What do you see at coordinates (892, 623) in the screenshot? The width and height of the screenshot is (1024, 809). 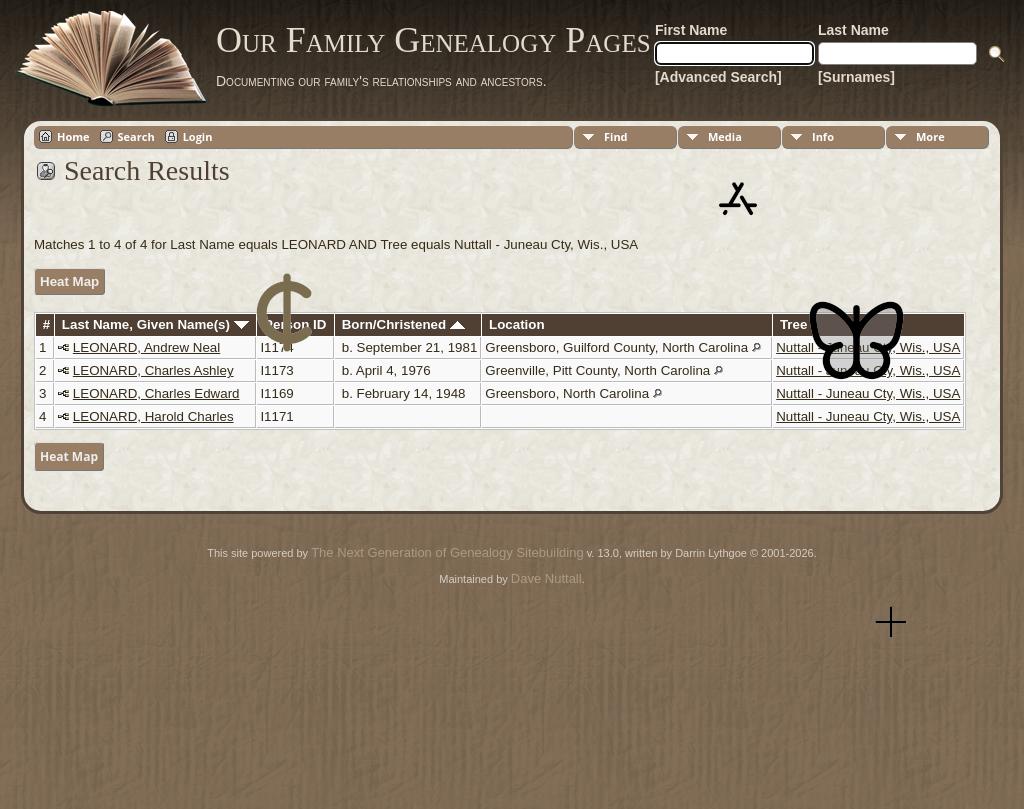 I see `add a new item` at bounding box center [892, 623].